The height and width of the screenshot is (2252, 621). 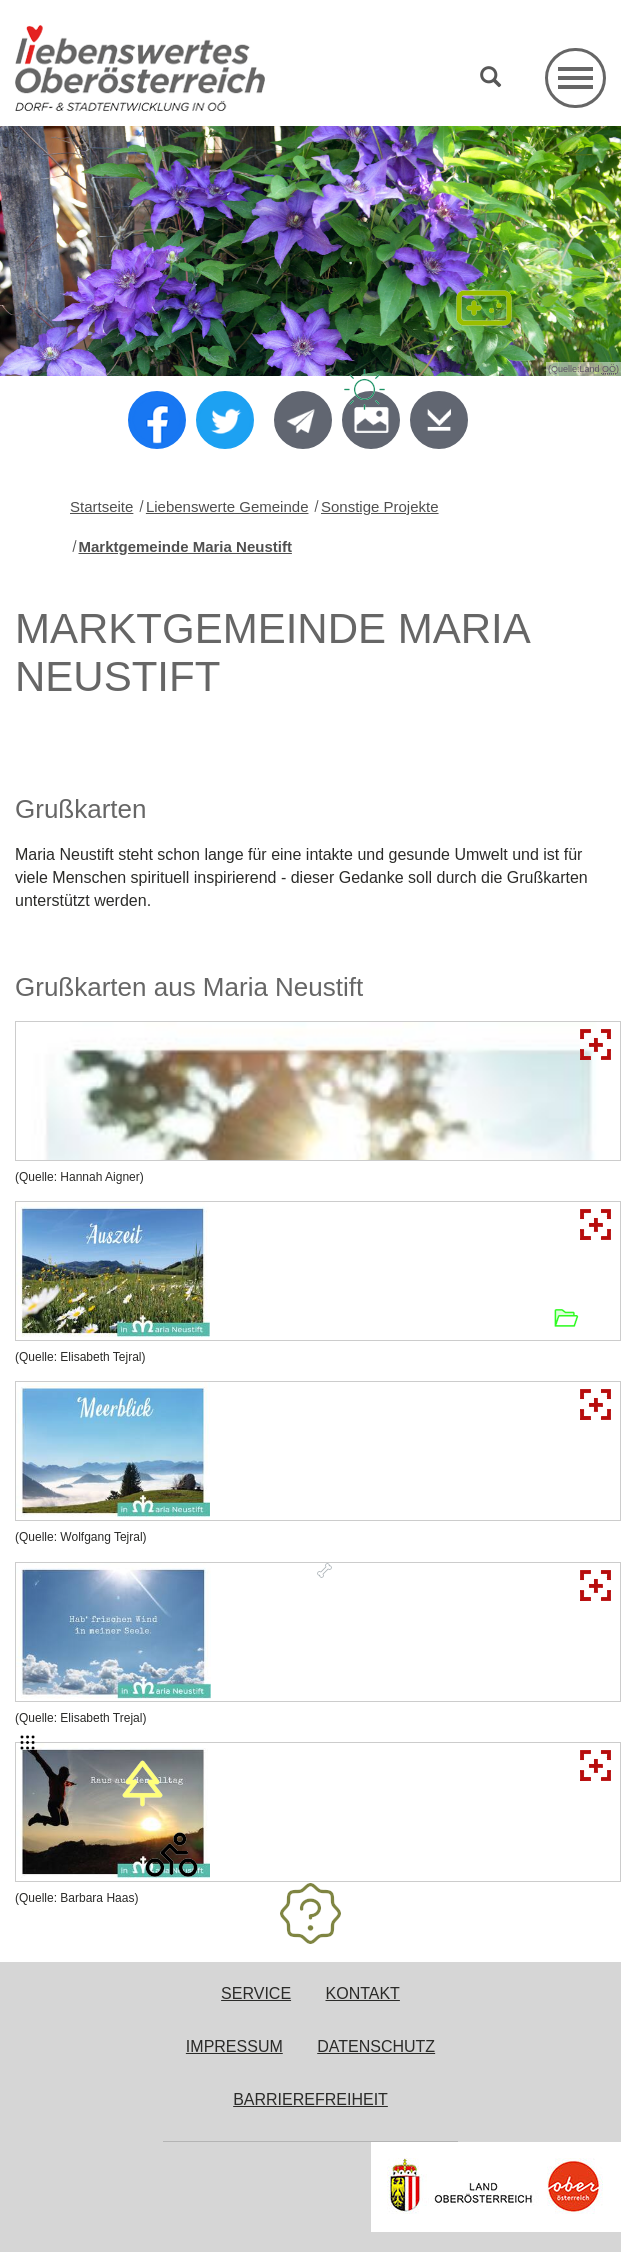 What do you see at coordinates (142, 1783) in the screenshot?
I see `indicates parks or nature areas on a map` at bounding box center [142, 1783].